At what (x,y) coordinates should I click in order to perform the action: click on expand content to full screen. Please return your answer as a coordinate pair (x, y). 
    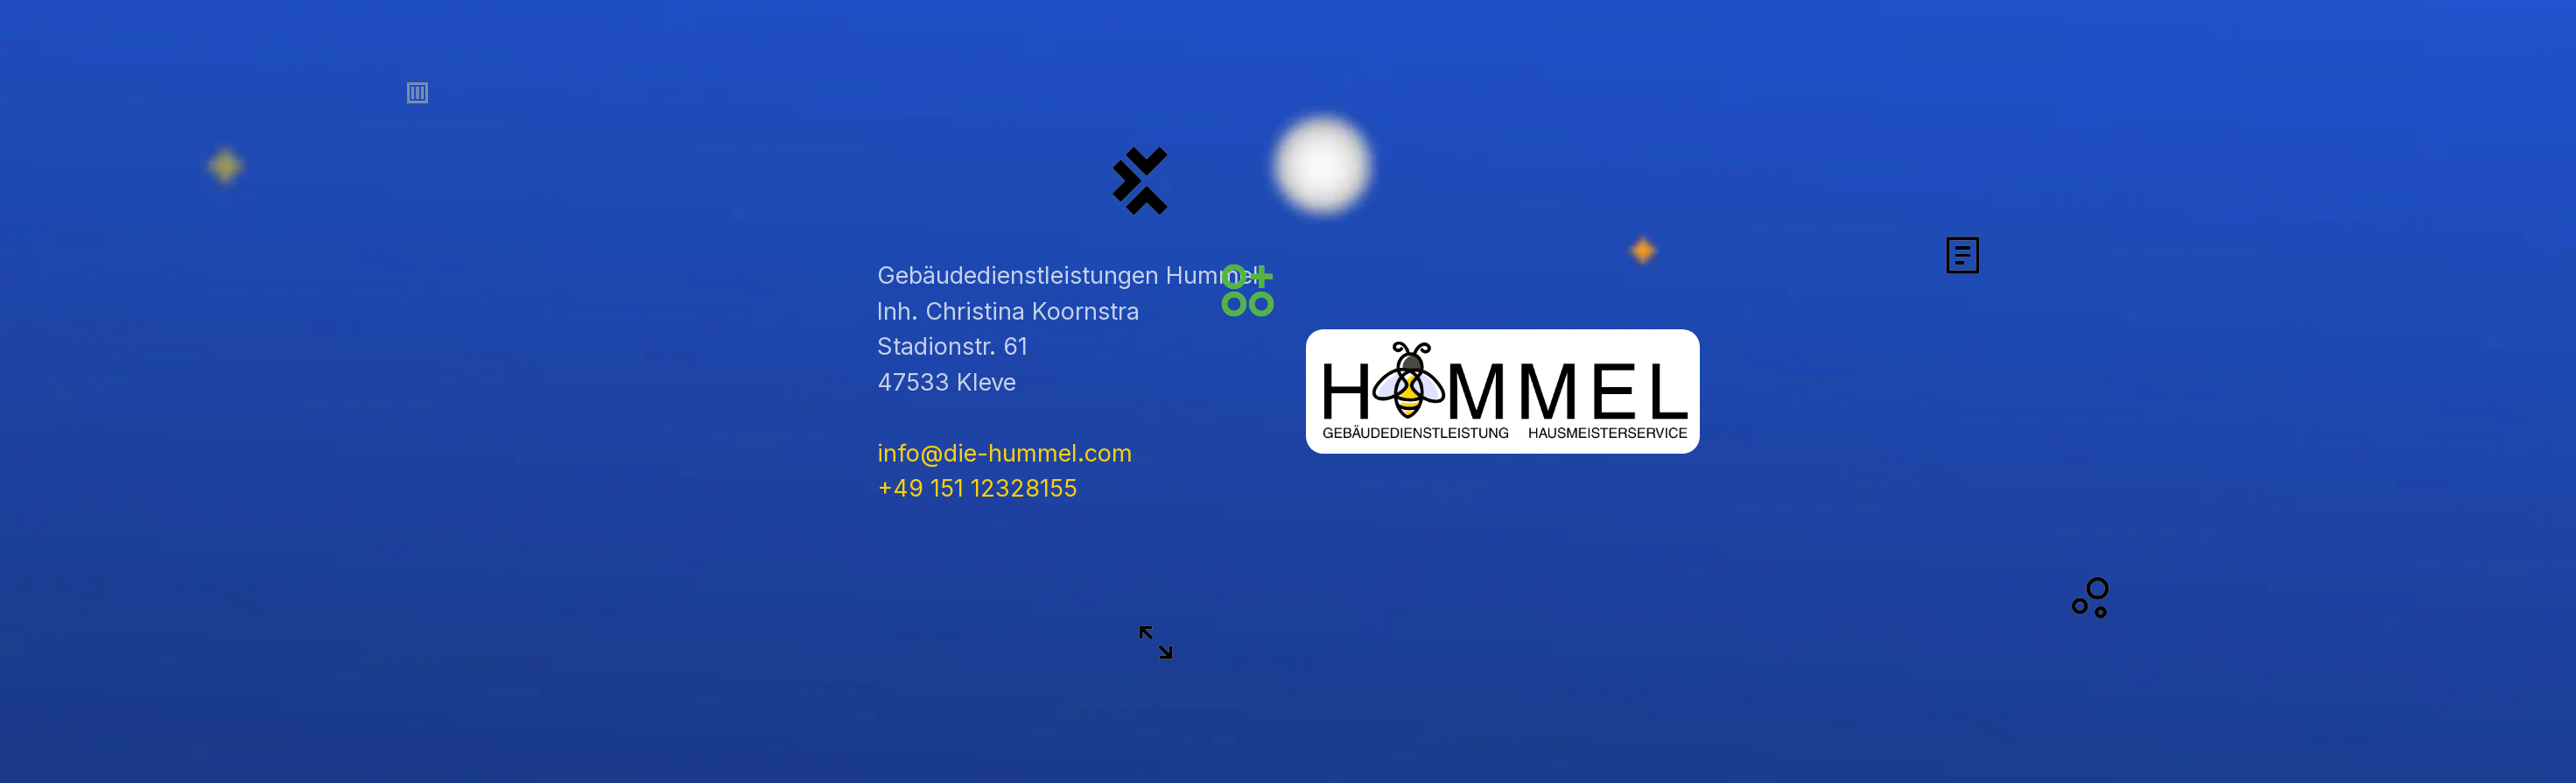
    Looking at the image, I should click on (1155, 642).